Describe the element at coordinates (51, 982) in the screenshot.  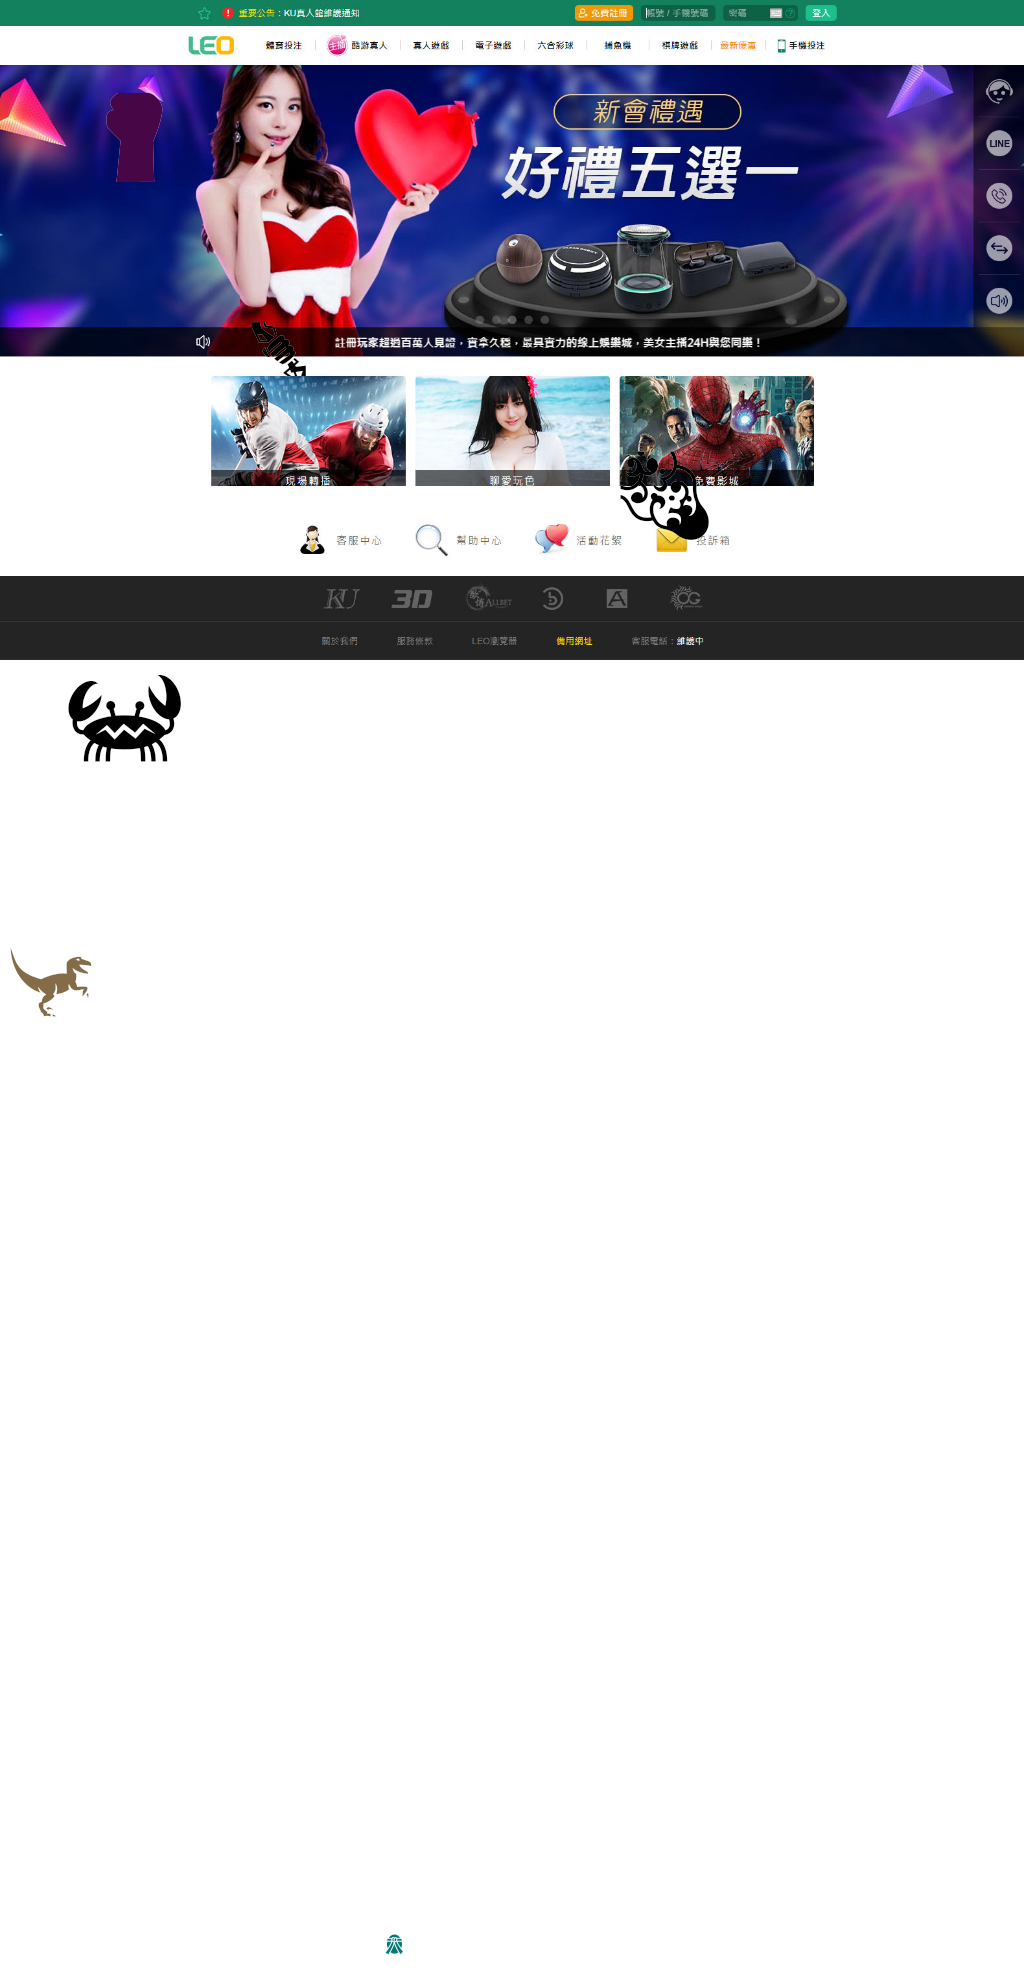
I see `dinosaur or prehistoric creature category in a game` at that location.